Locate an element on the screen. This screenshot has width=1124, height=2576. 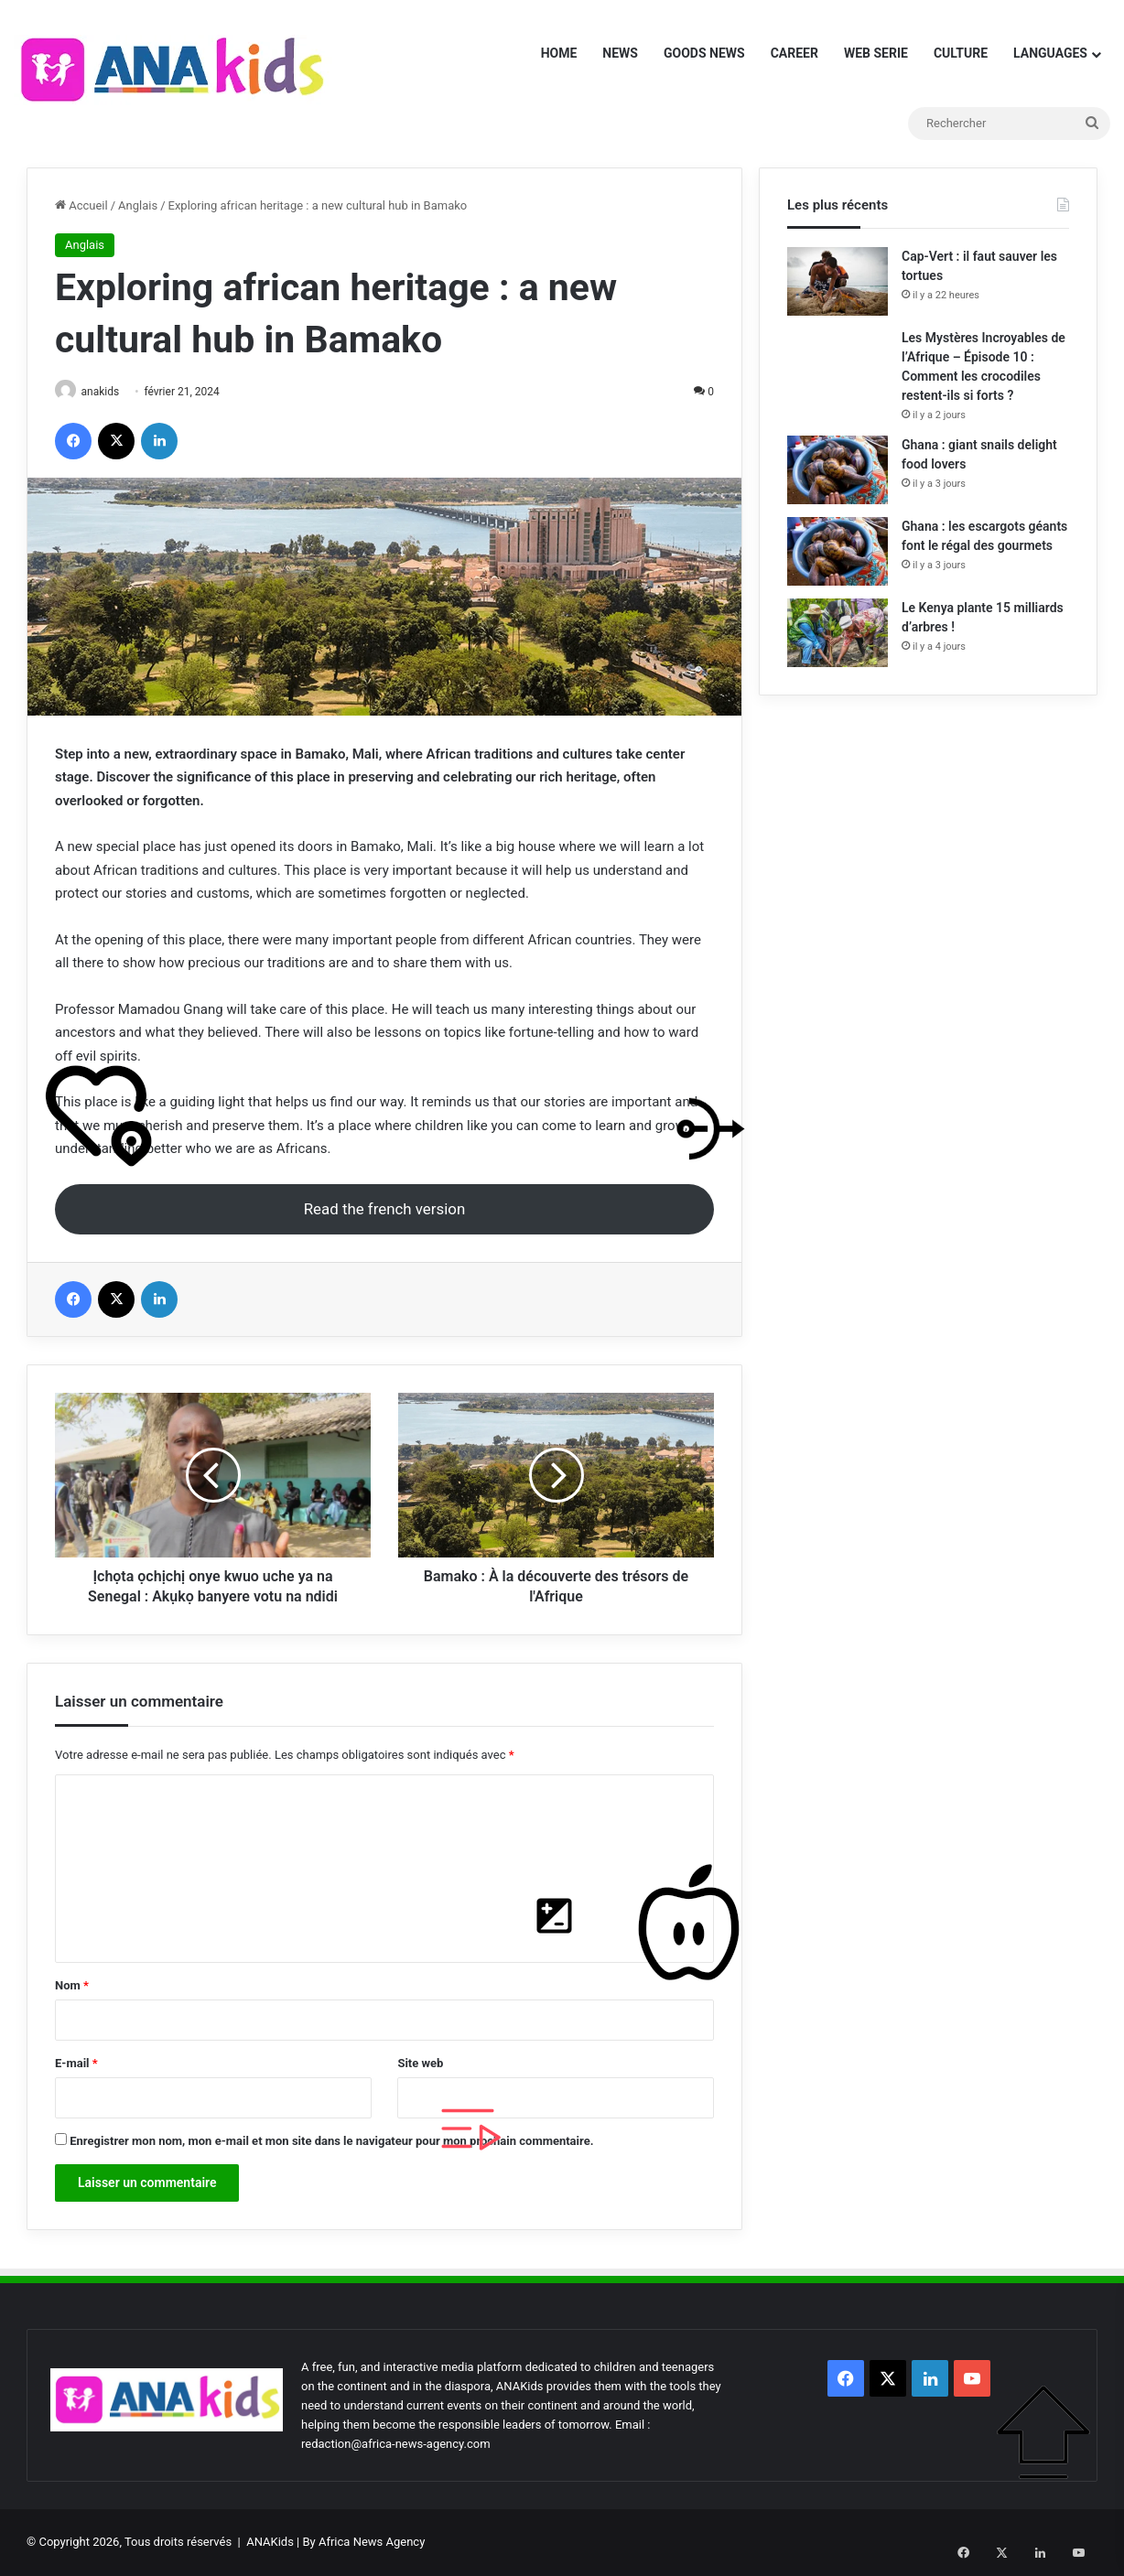
save this location to favorites is located at coordinates (96, 1111).